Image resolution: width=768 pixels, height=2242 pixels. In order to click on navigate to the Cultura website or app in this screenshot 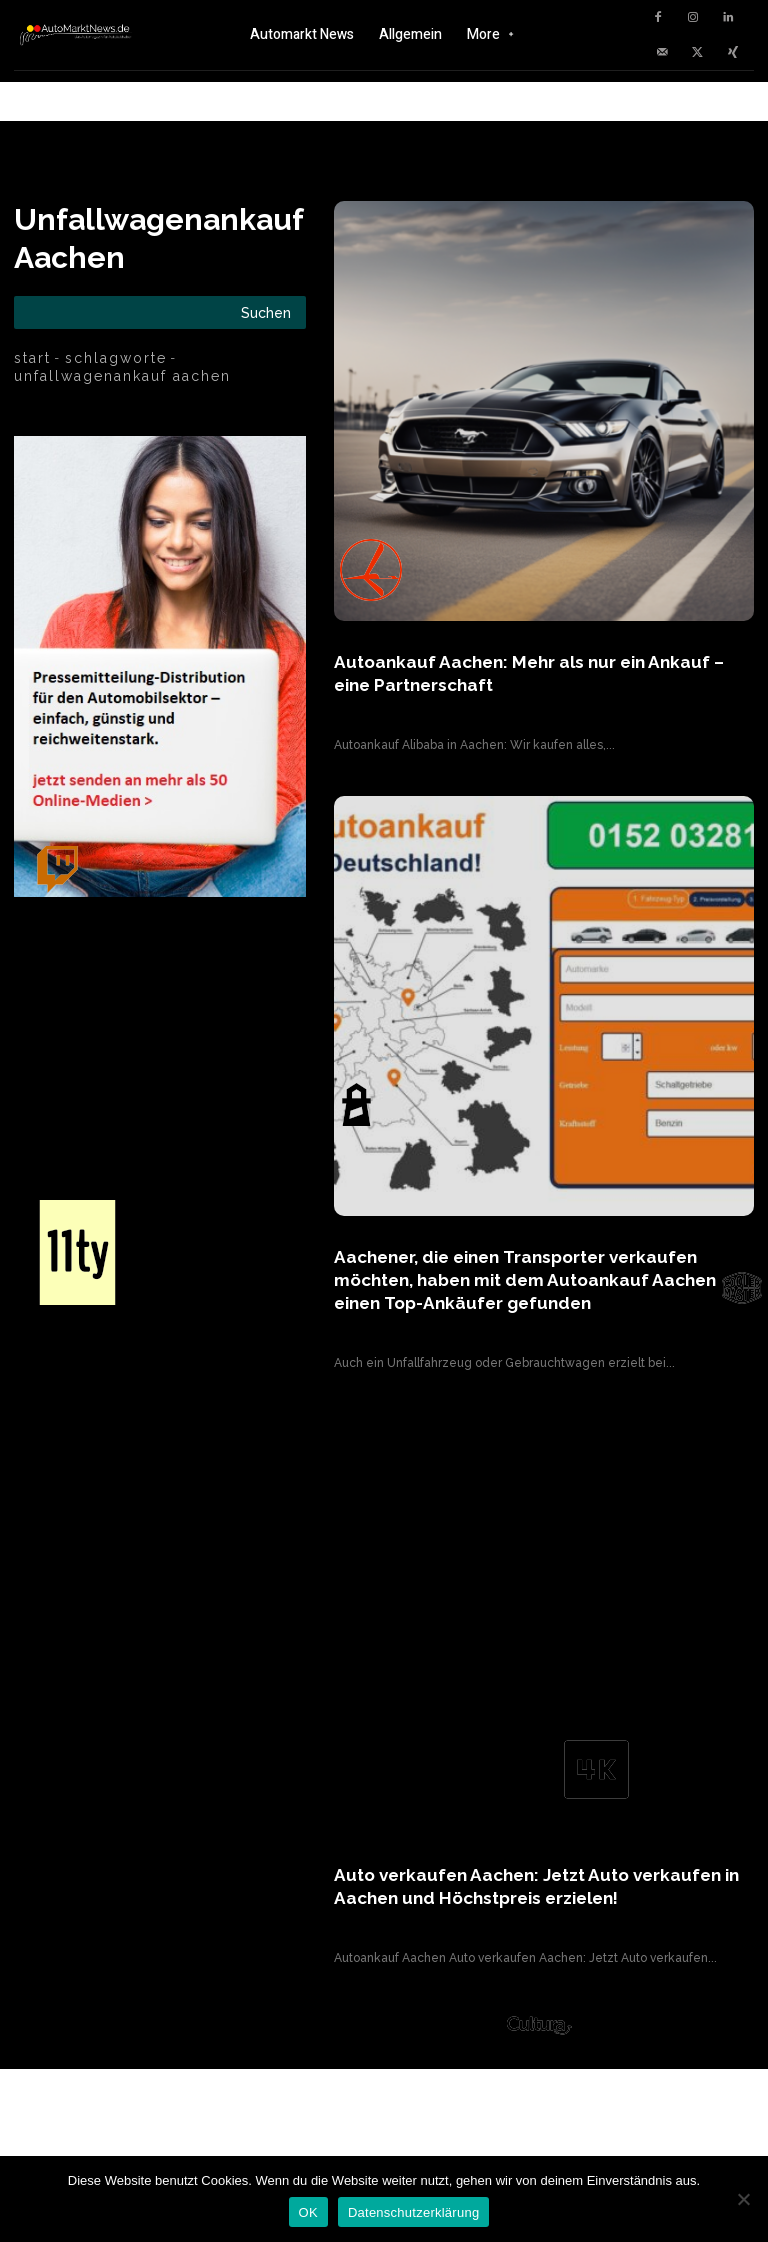, I will do `click(539, 2025)`.